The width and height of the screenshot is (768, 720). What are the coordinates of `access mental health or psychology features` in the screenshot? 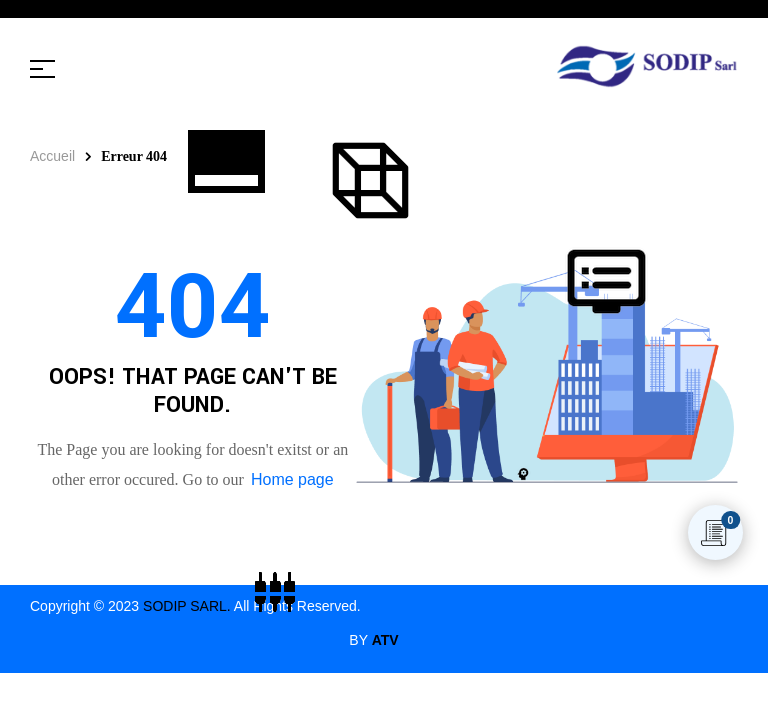 It's located at (523, 474).